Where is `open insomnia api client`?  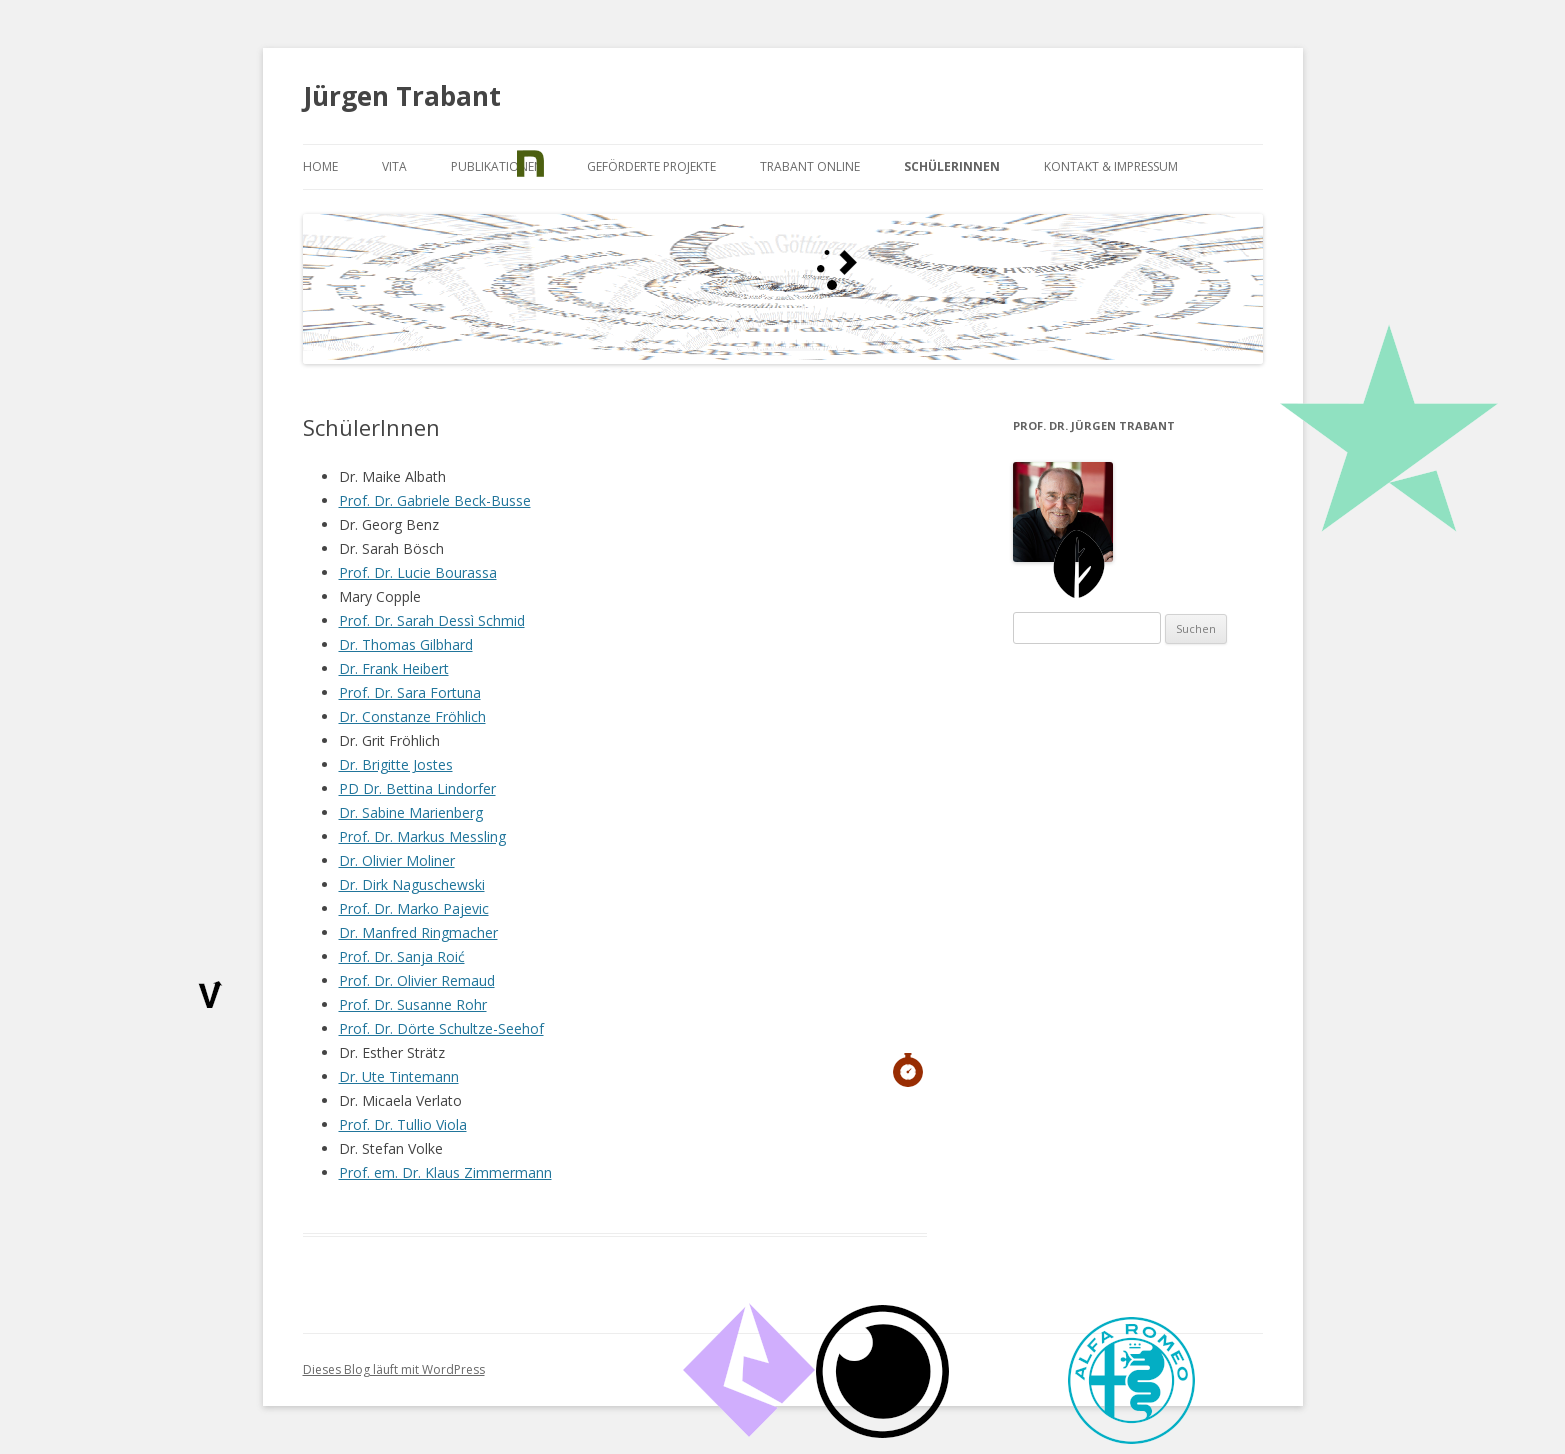 open insomnia api client is located at coordinates (882, 1371).